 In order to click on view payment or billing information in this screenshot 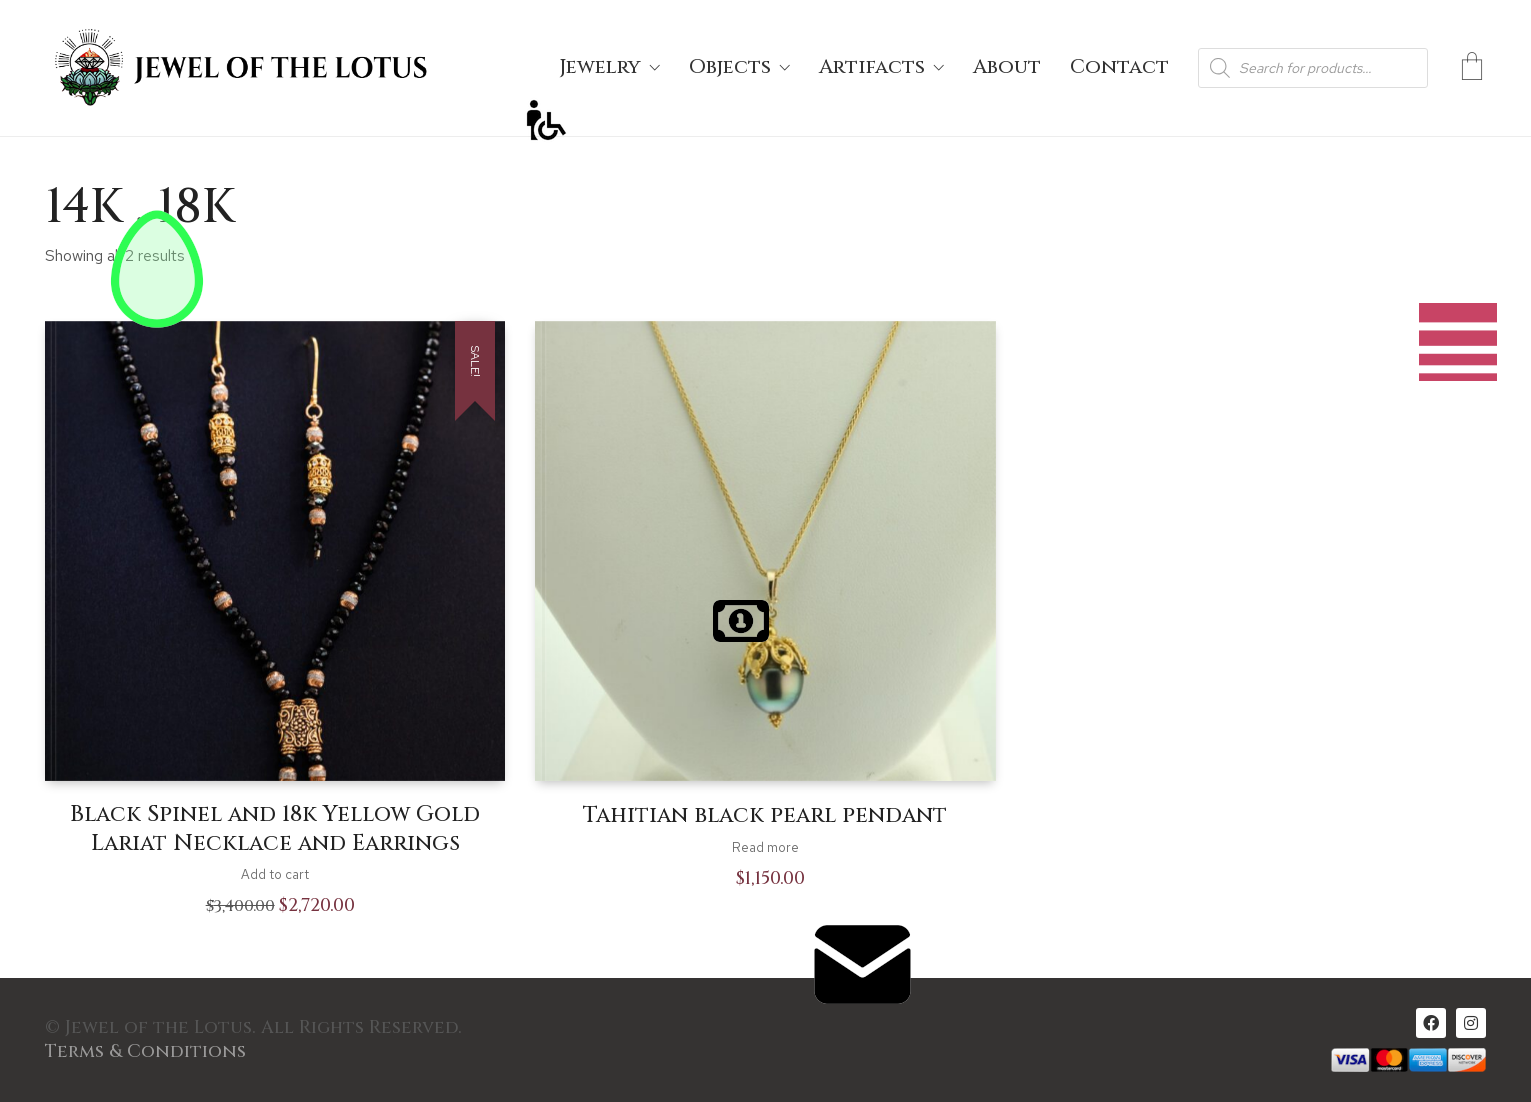, I will do `click(741, 621)`.